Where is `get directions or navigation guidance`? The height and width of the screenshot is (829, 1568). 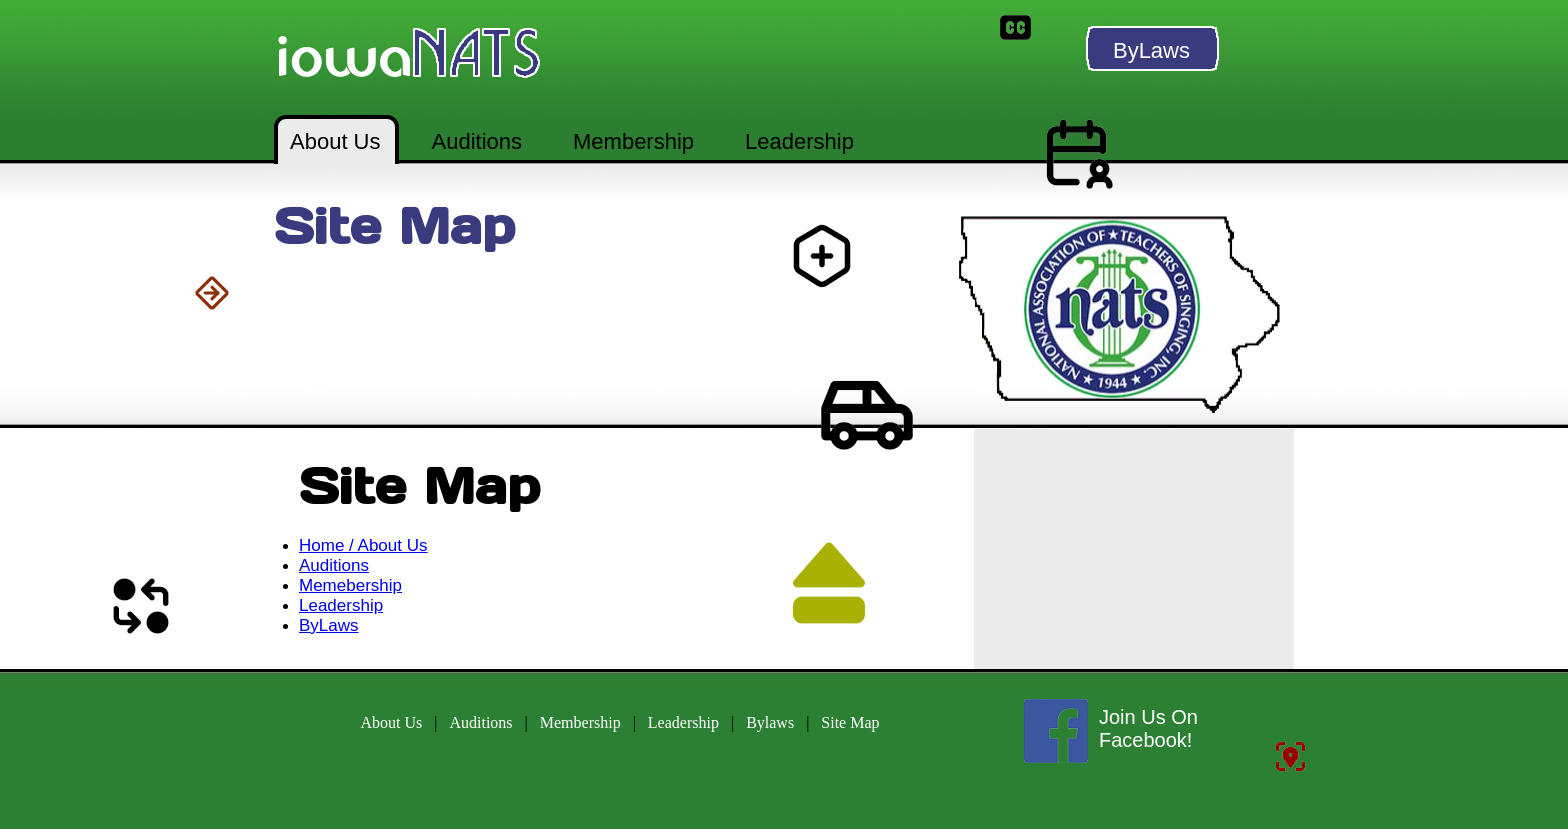
get directions or navigation guidance is located at coordinates (212, 293).